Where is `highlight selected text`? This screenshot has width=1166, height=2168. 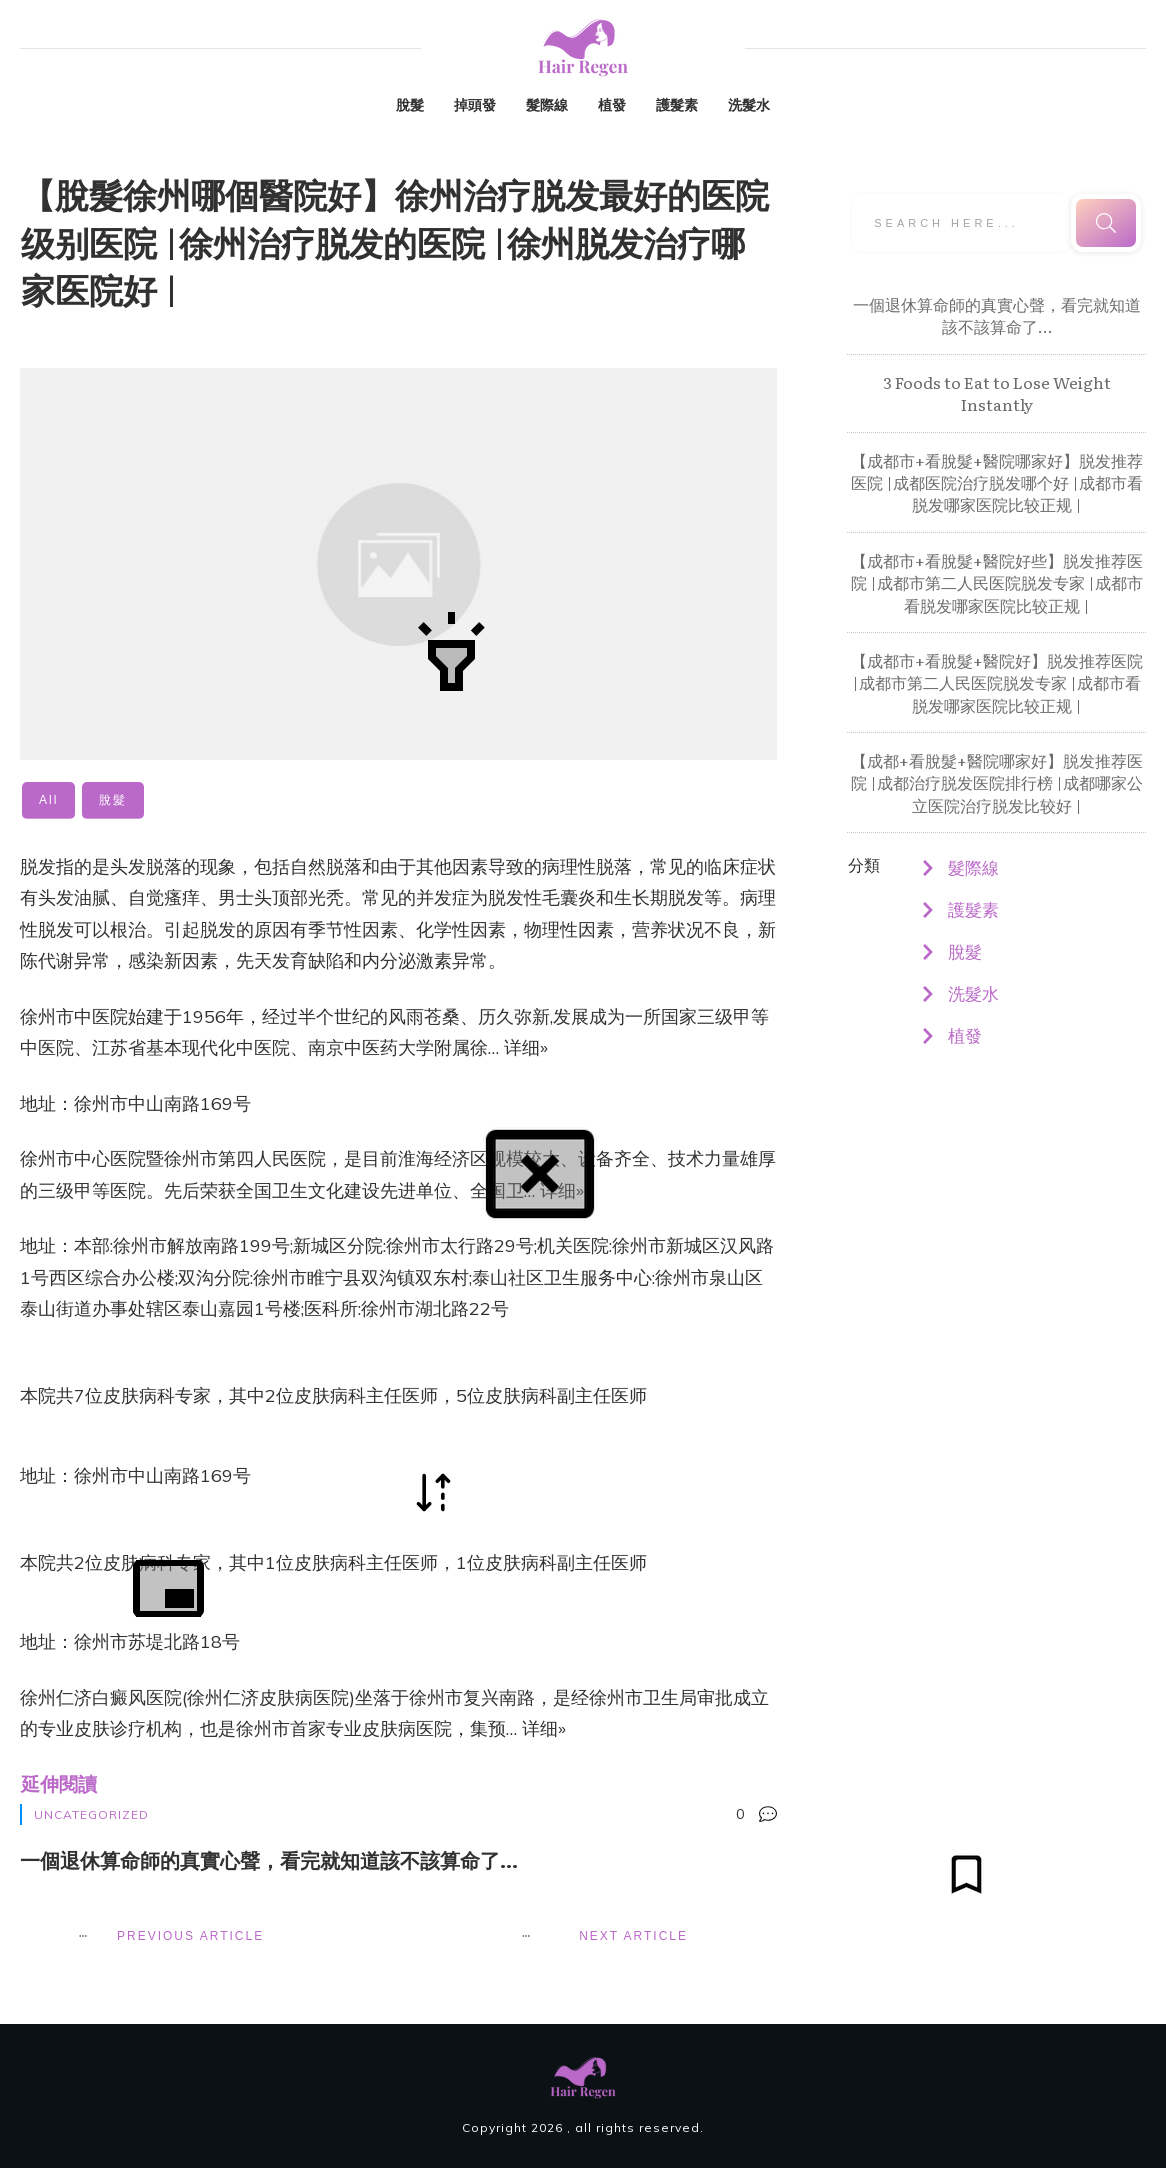
highlight selected text is located at coordinates (451, 651).